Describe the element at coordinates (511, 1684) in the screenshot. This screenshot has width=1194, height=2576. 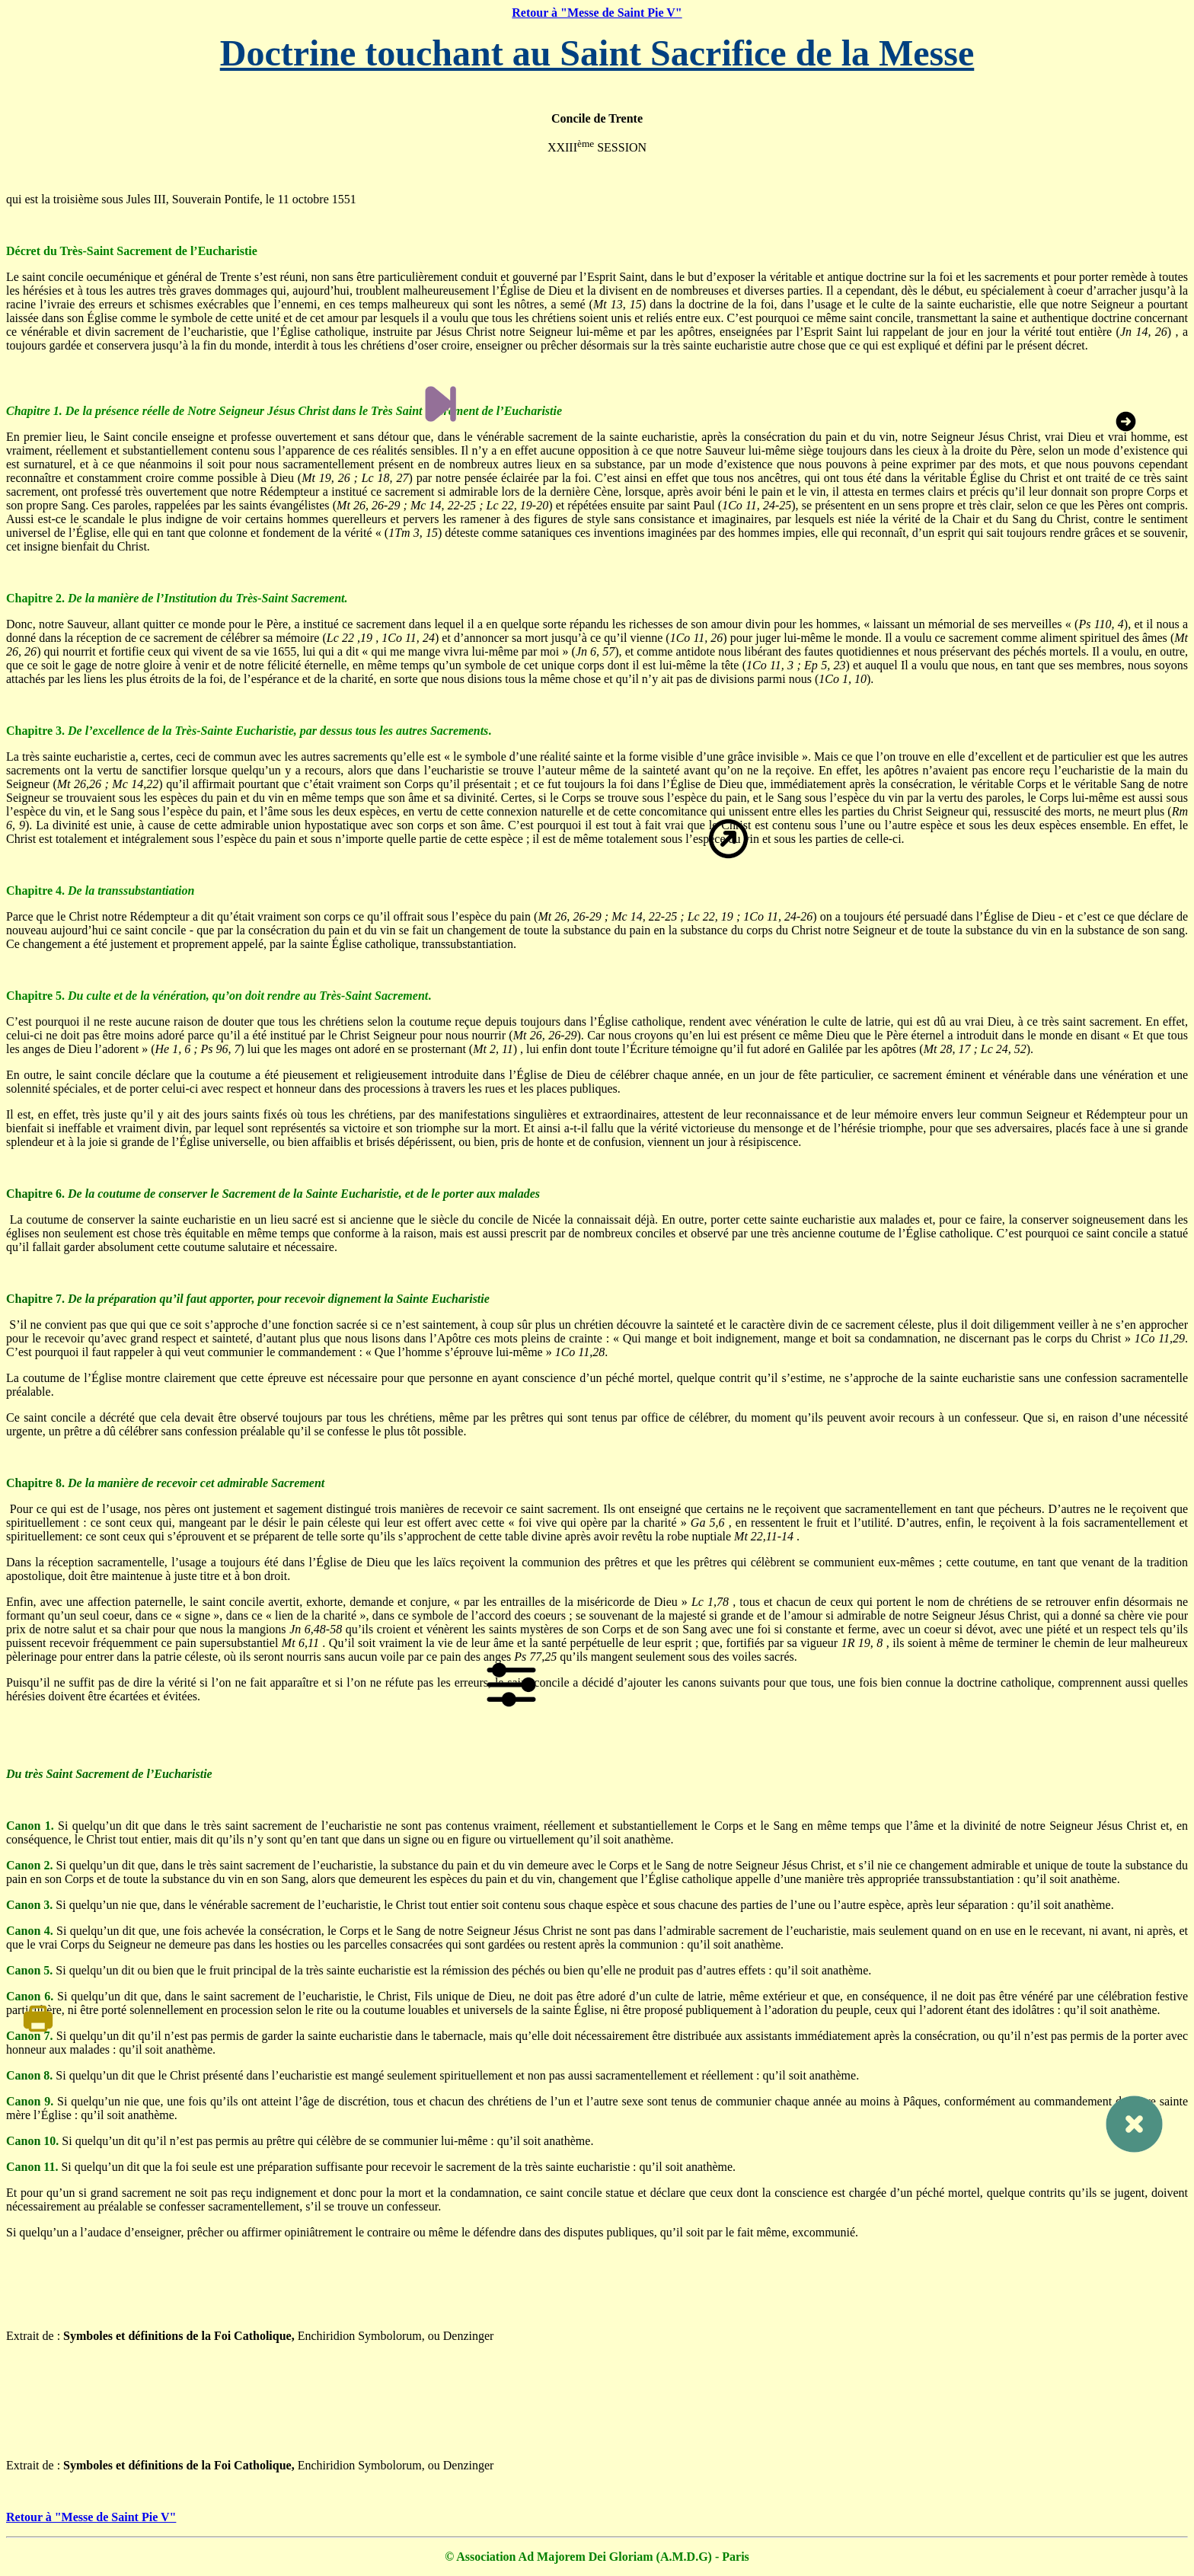
I see `access settings or preferences` at that location.